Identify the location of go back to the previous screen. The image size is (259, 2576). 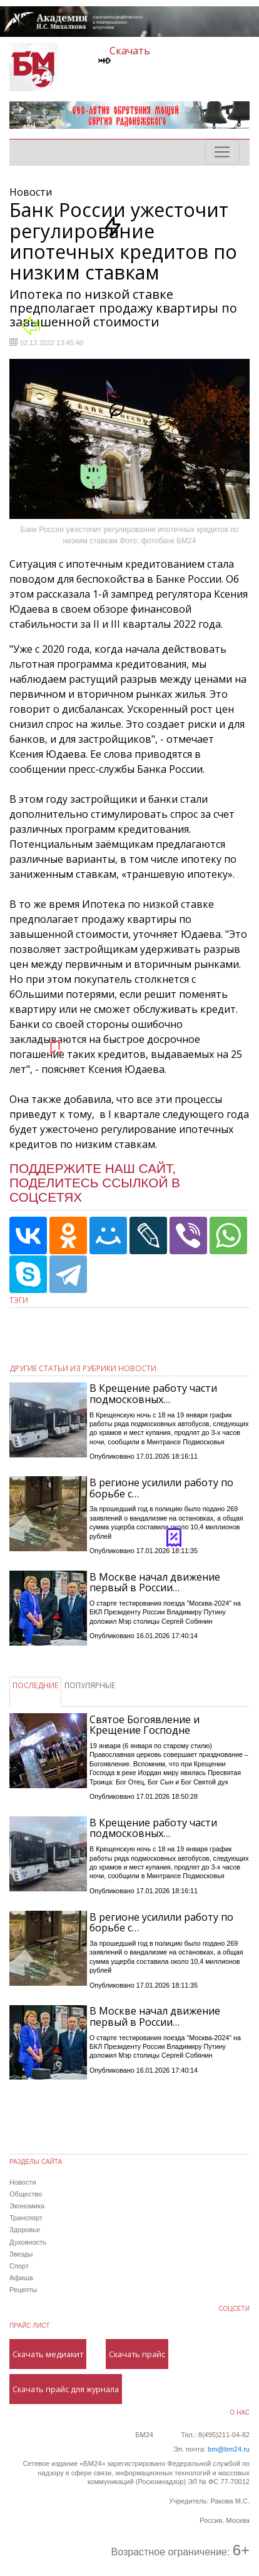
(31, 326).